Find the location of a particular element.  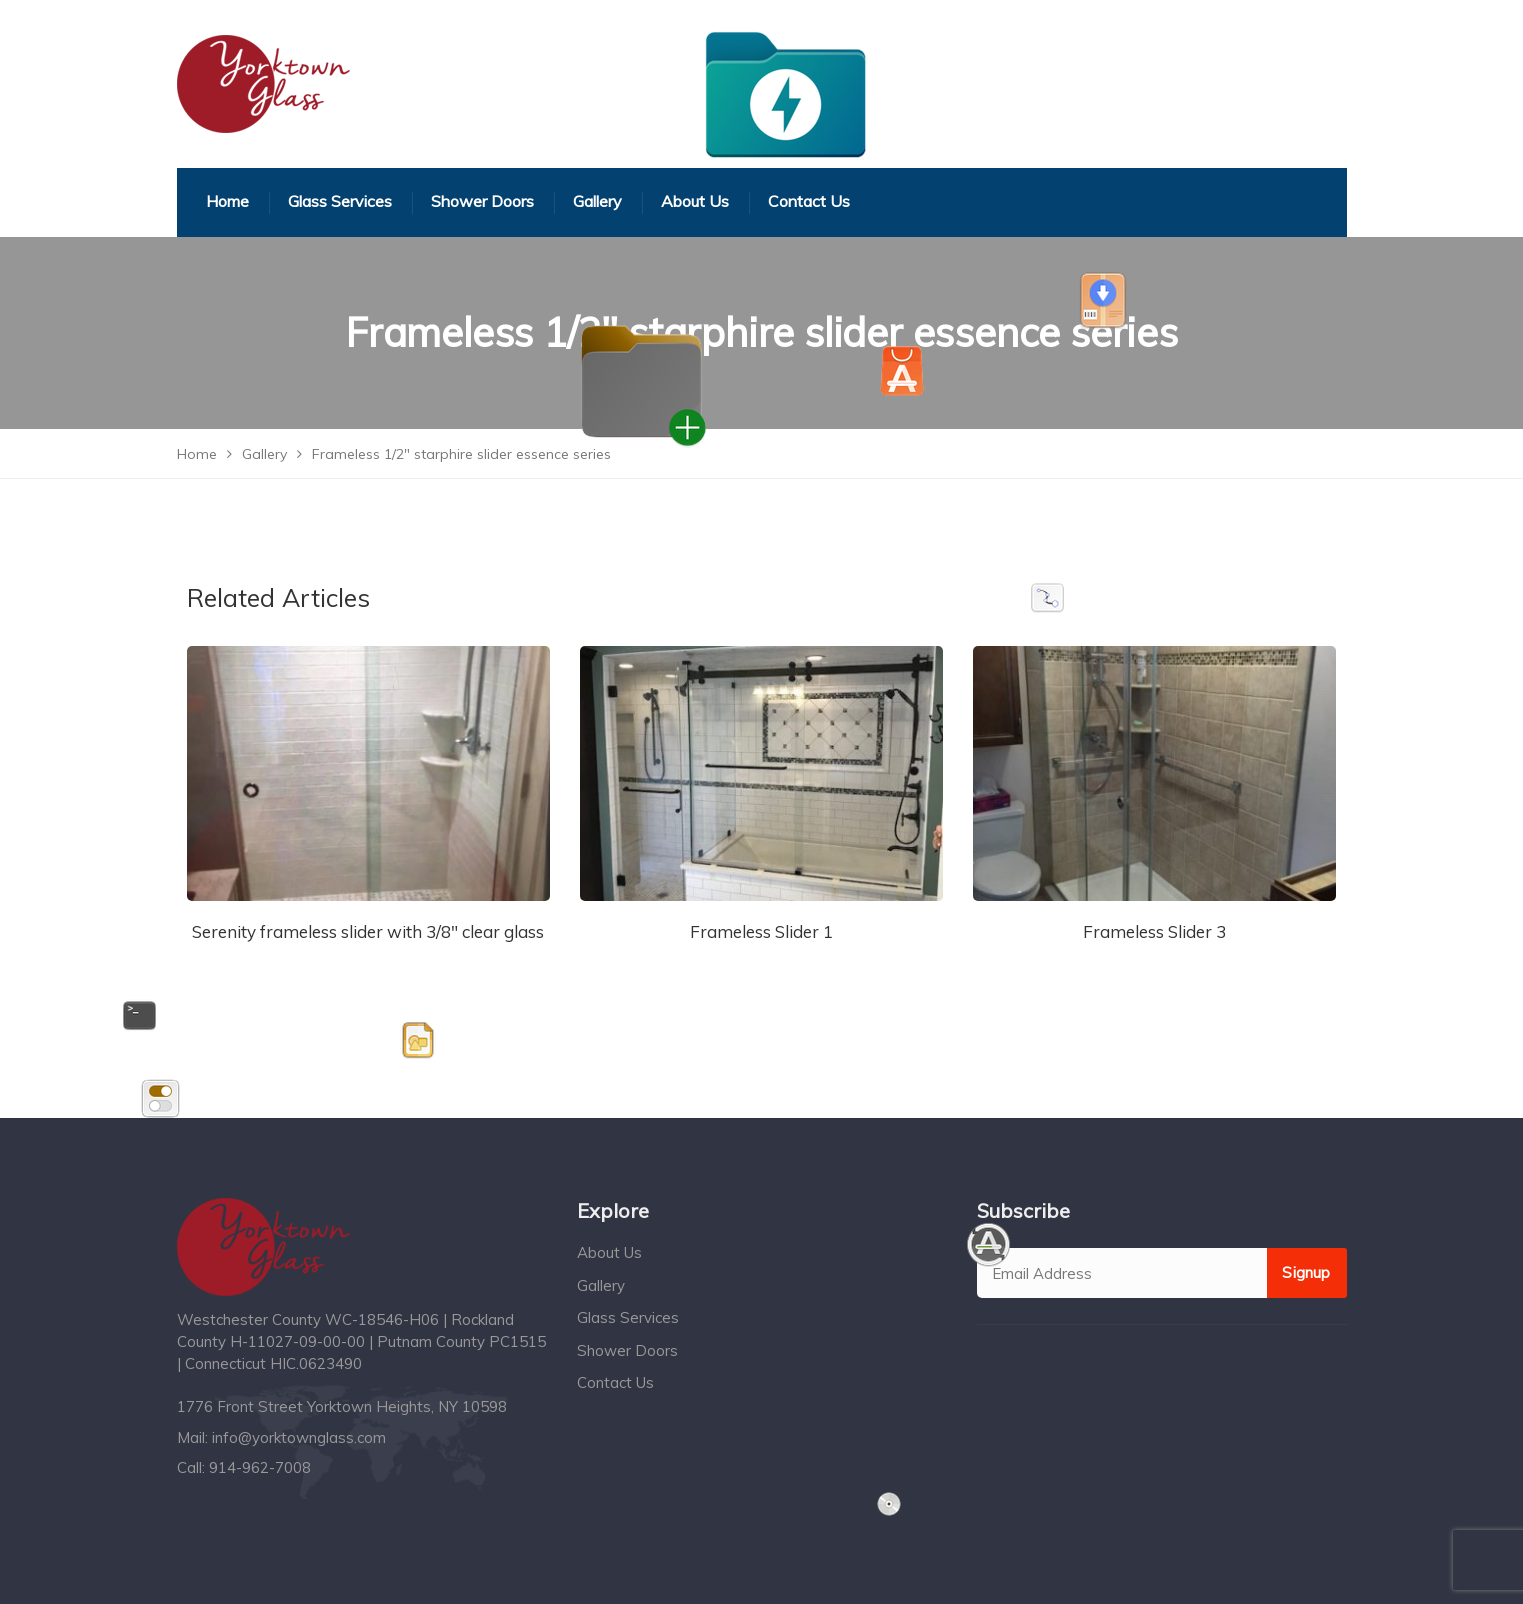

open a karbon vector graphics file is located at coordinates (1047, 596).